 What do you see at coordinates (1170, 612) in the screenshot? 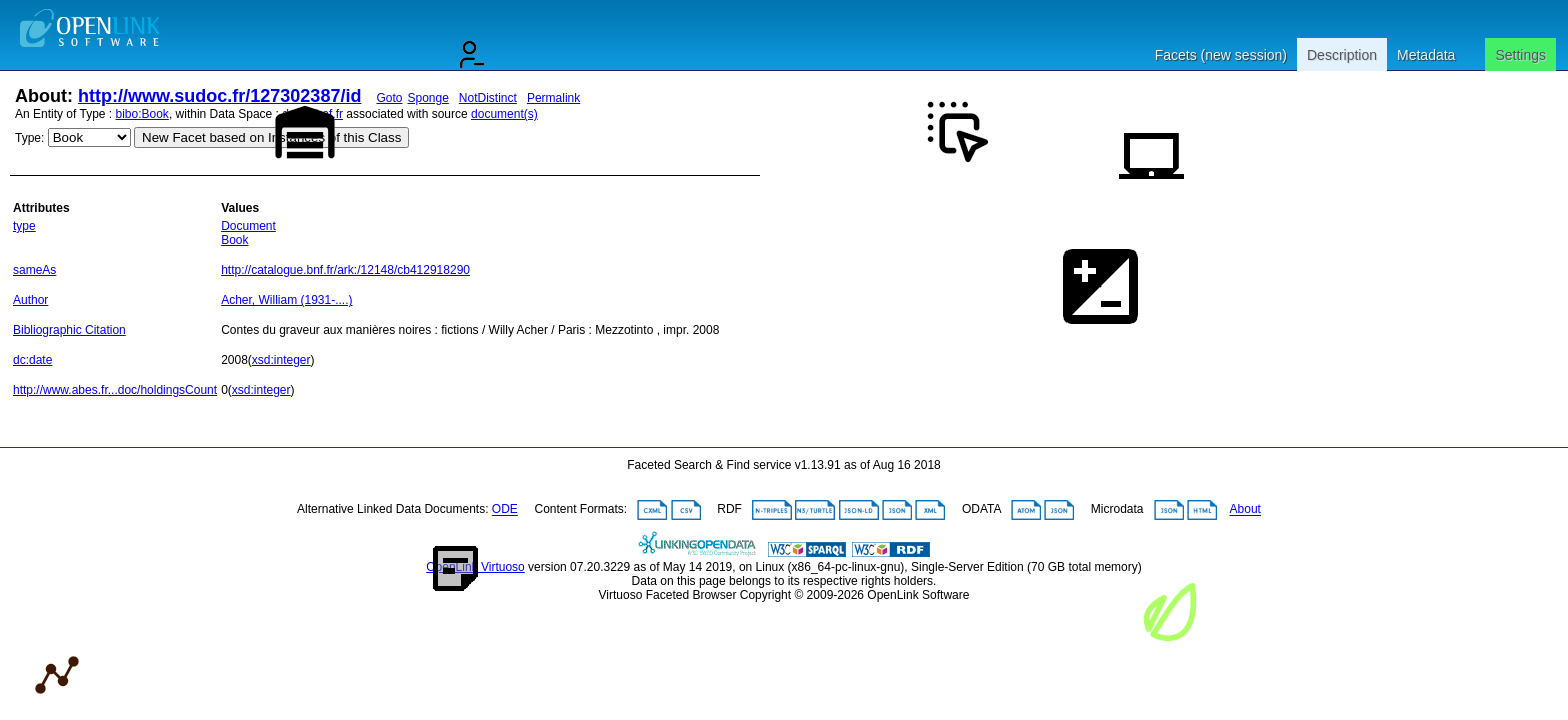
I see `envato marketplace logo` at bounding box center [1170, 612].